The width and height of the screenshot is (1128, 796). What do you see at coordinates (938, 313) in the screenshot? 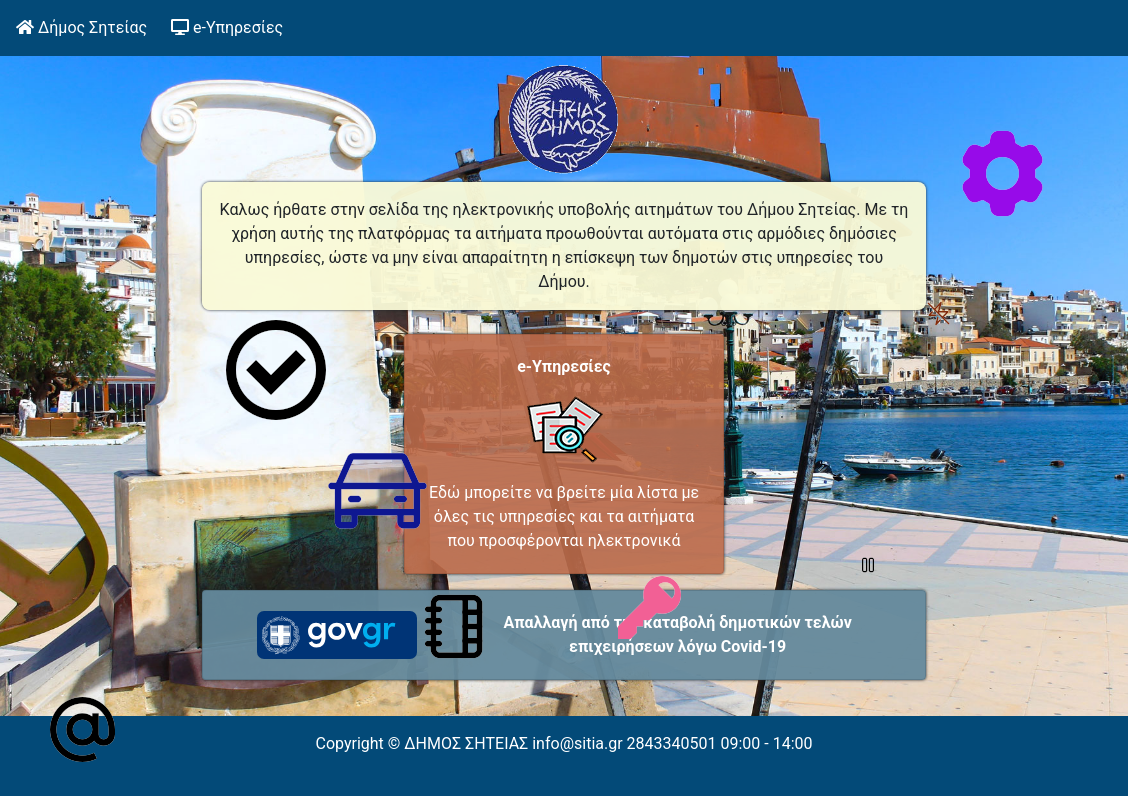
I see `flash or lightning feature disabled` at bounding box center [938, 313].